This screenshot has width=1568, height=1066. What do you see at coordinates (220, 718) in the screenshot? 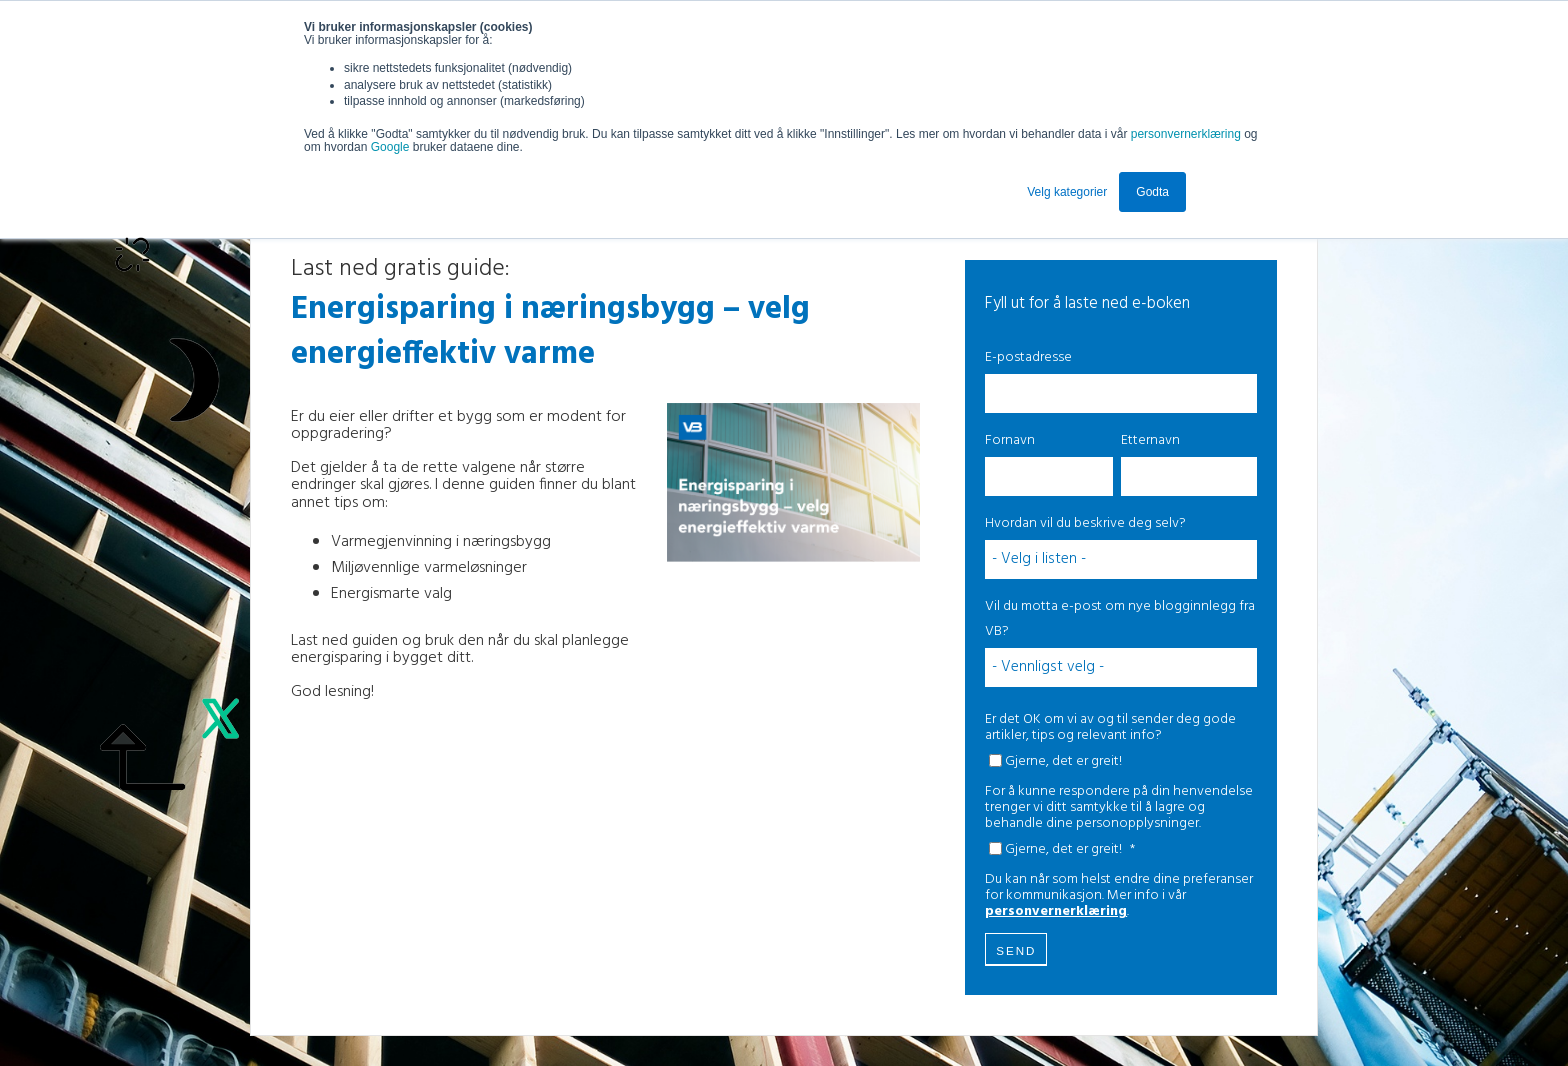
I see `share to X (formerly Twitter)` at bounding box center [220, 718].